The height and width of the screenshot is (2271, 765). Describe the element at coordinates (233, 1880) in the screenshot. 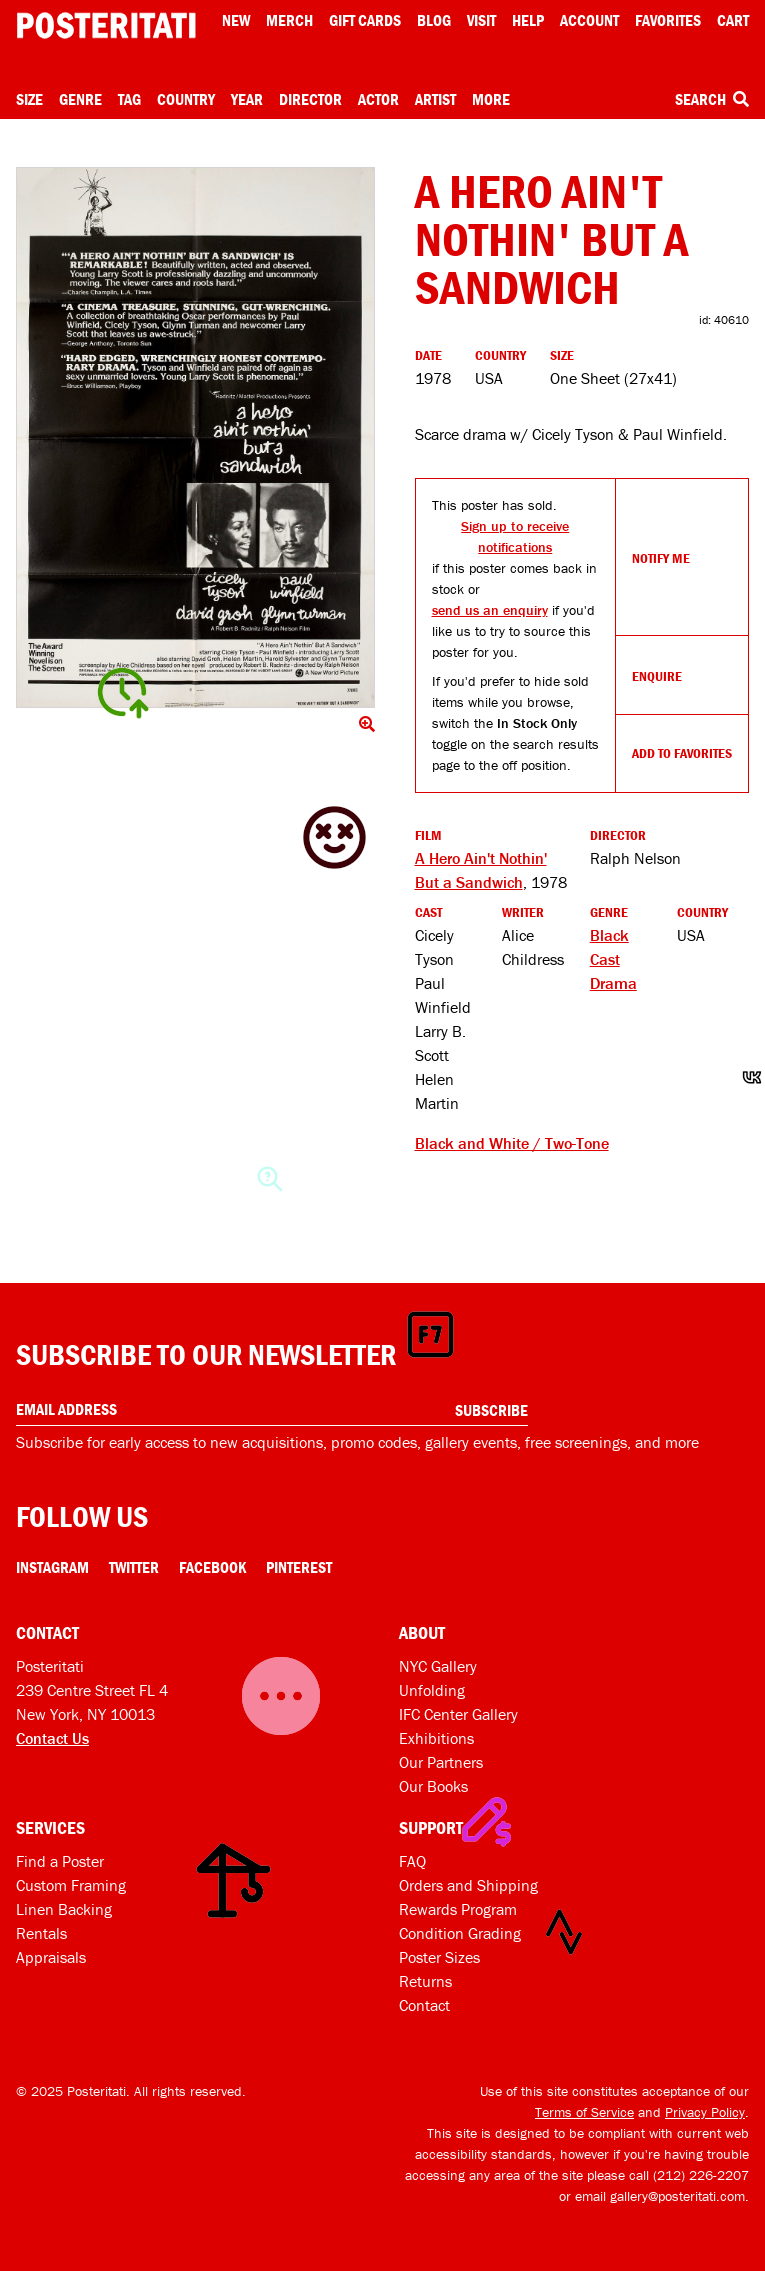

I see `indicates construction or building in progress` at that location.